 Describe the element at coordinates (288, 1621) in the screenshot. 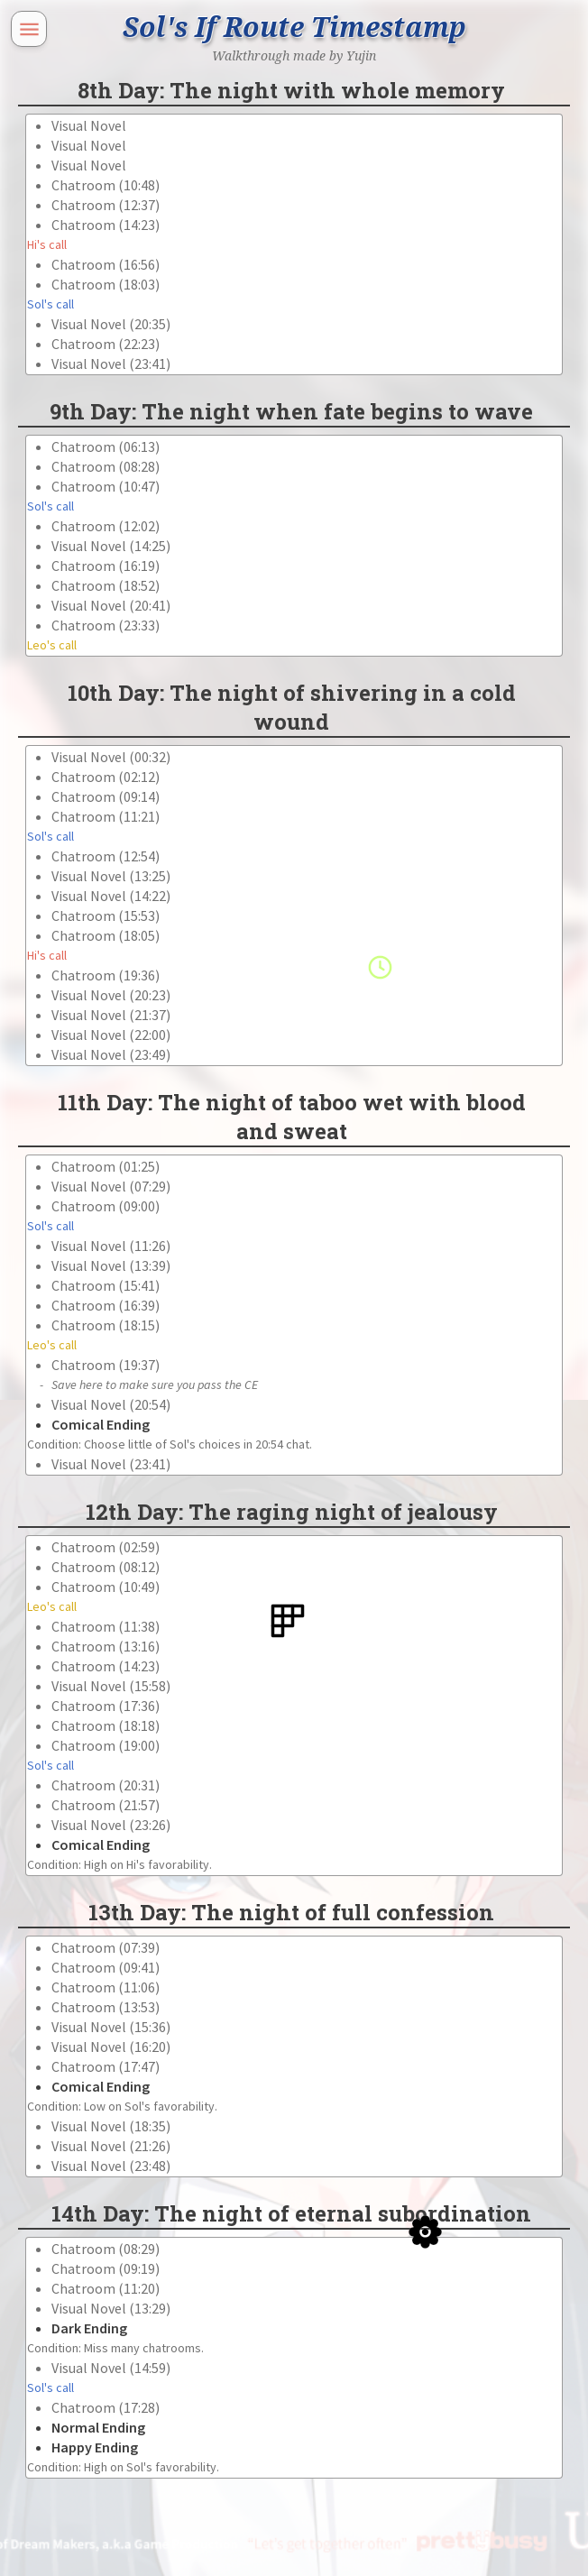

I see `view cohort analysis chart` at that location.